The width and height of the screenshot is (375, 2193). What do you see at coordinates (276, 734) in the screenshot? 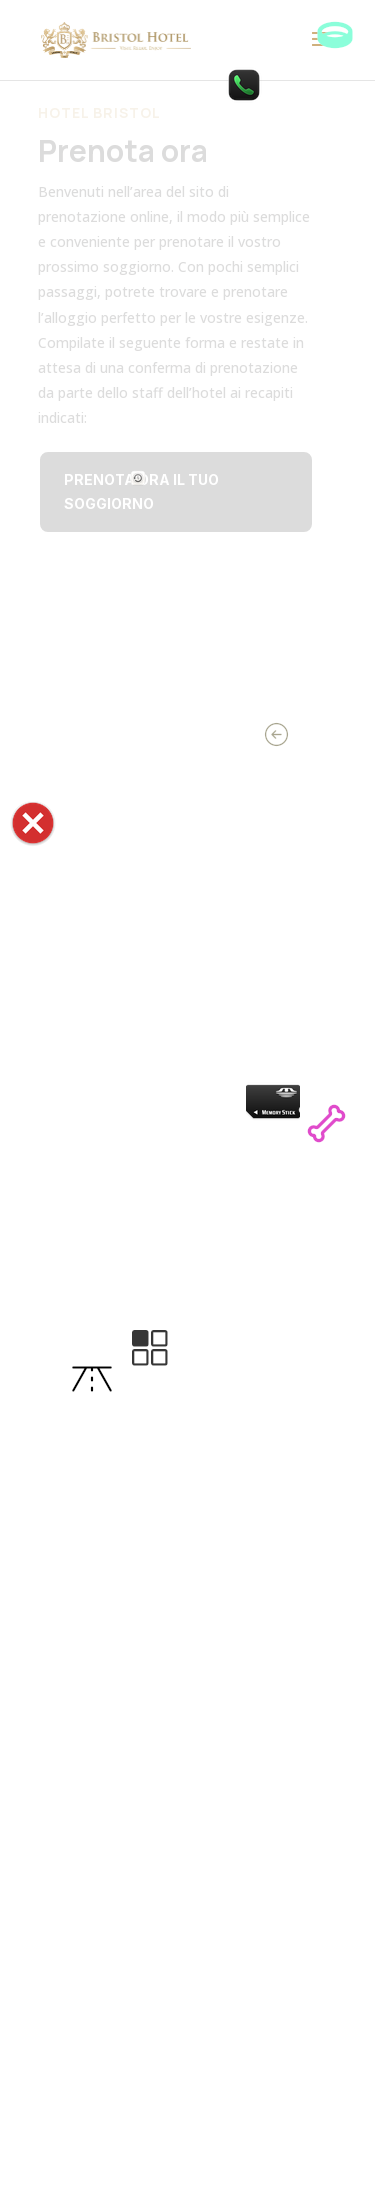
I see `go back to the previous screen` at bounding box center [276, 734].